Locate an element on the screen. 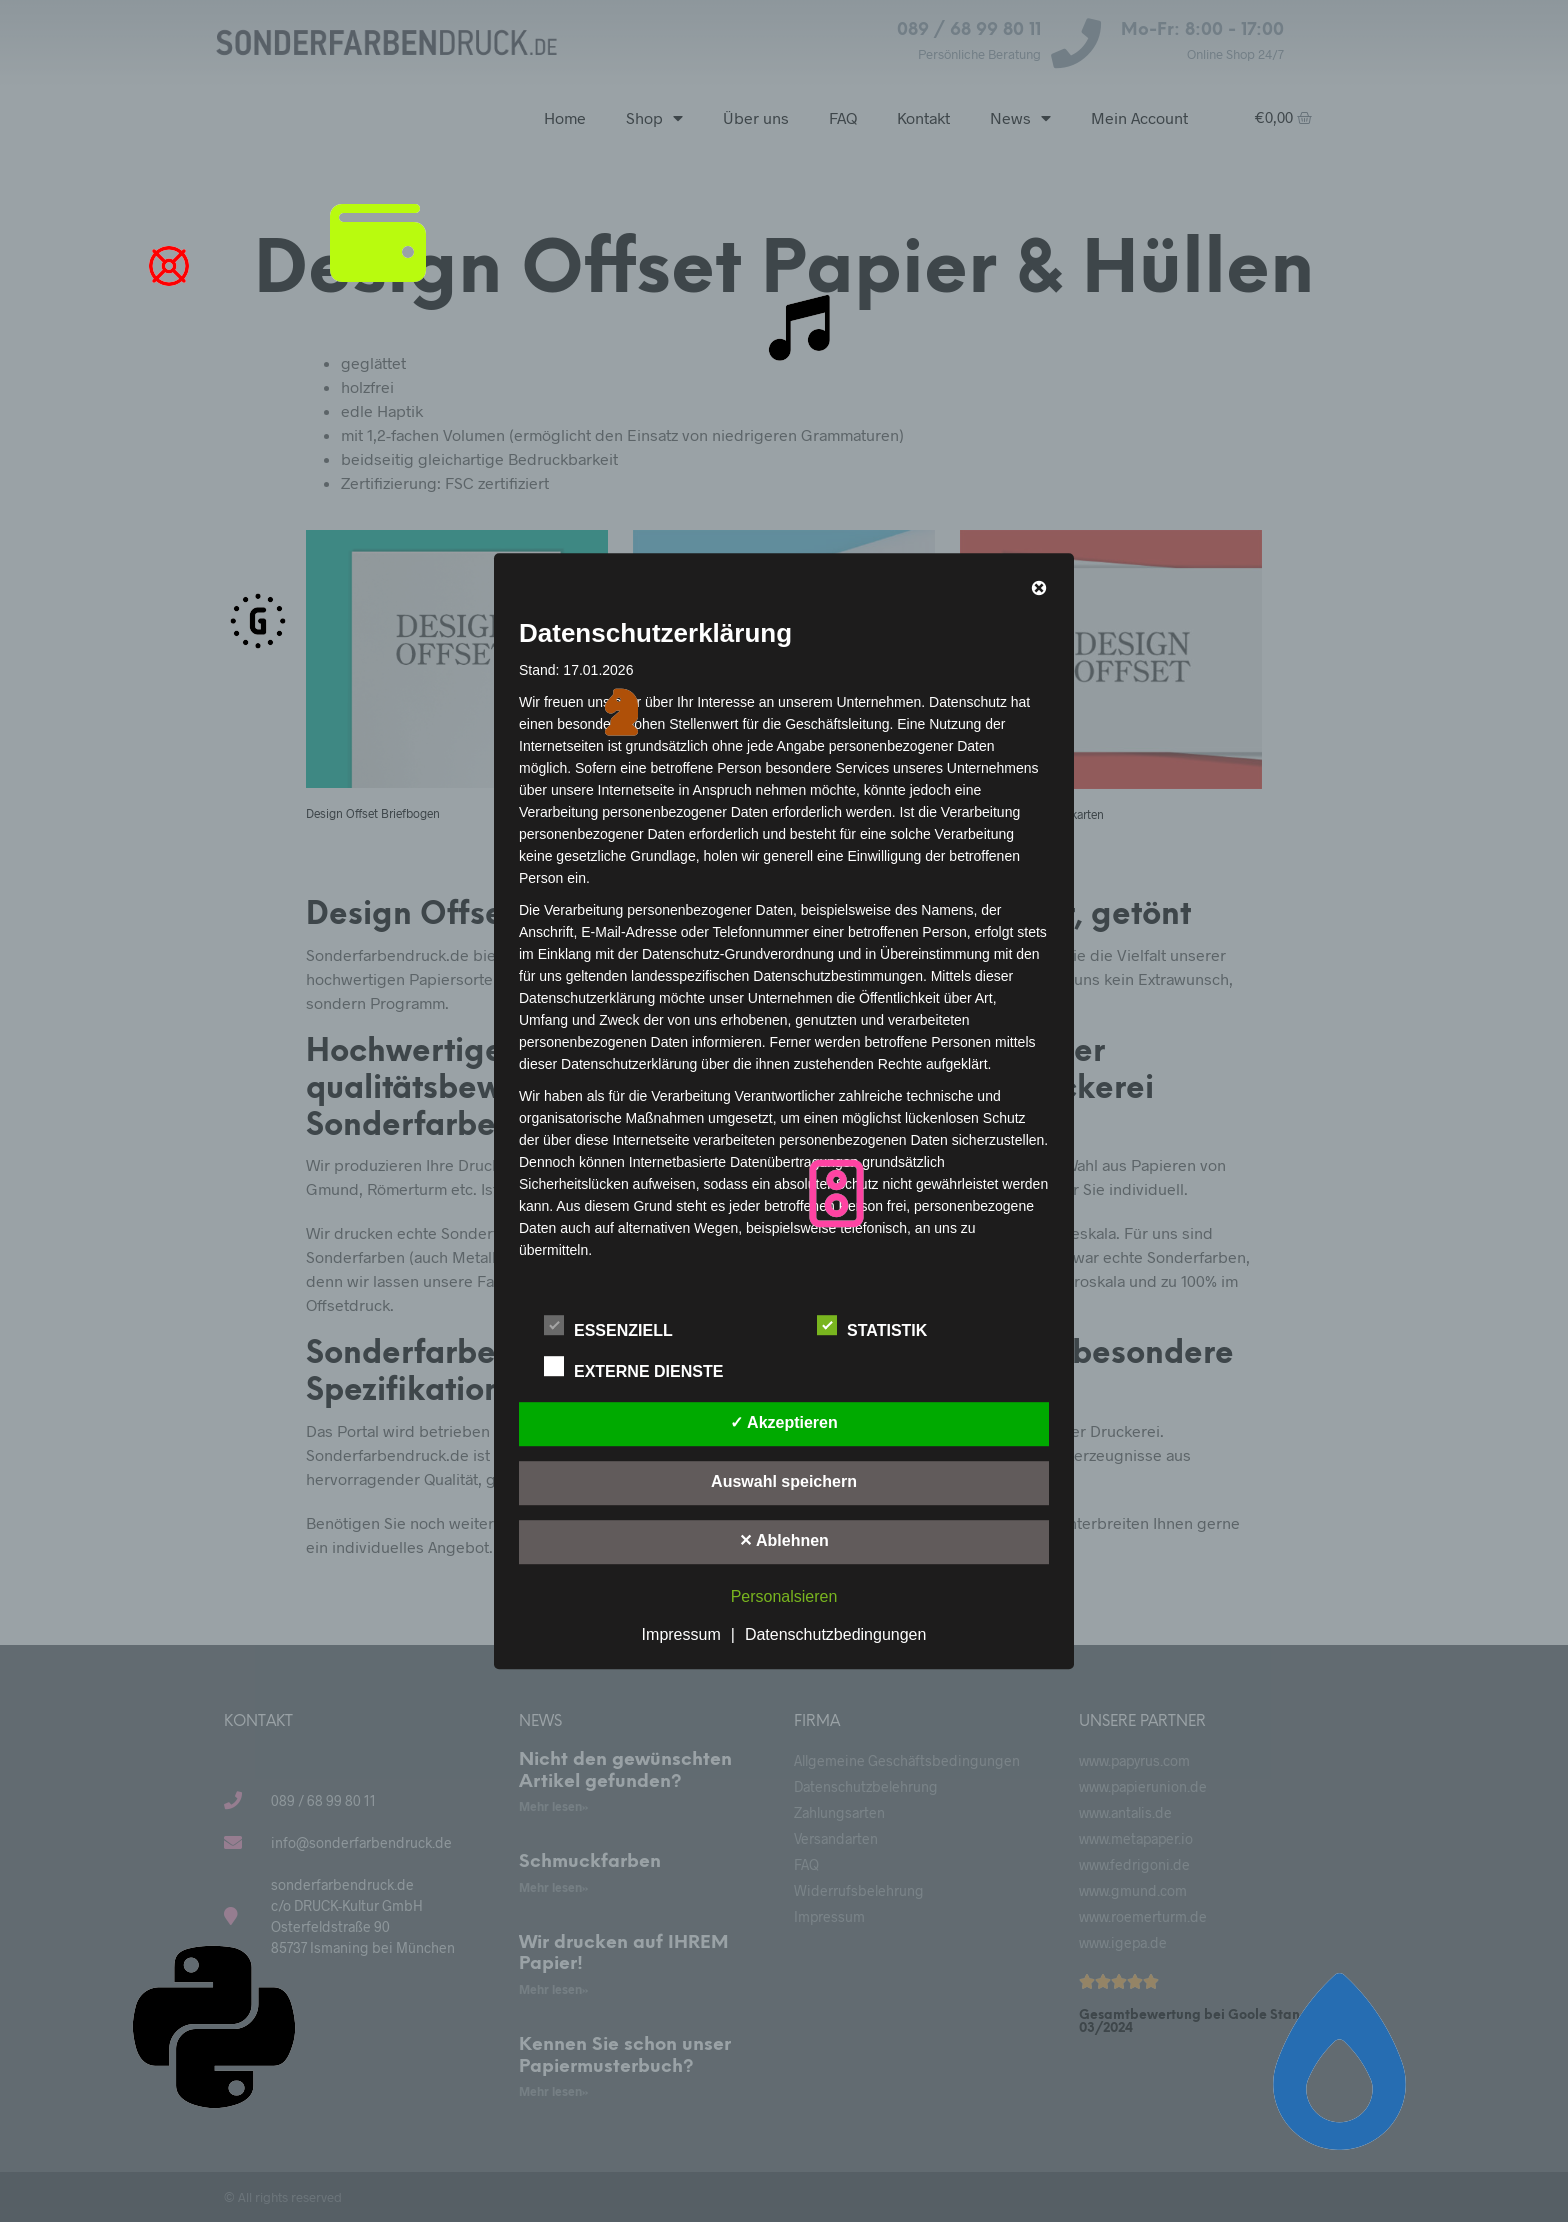 The image size is (1568, 2222). play chess or access chess game is located at coordinates (621, 713).